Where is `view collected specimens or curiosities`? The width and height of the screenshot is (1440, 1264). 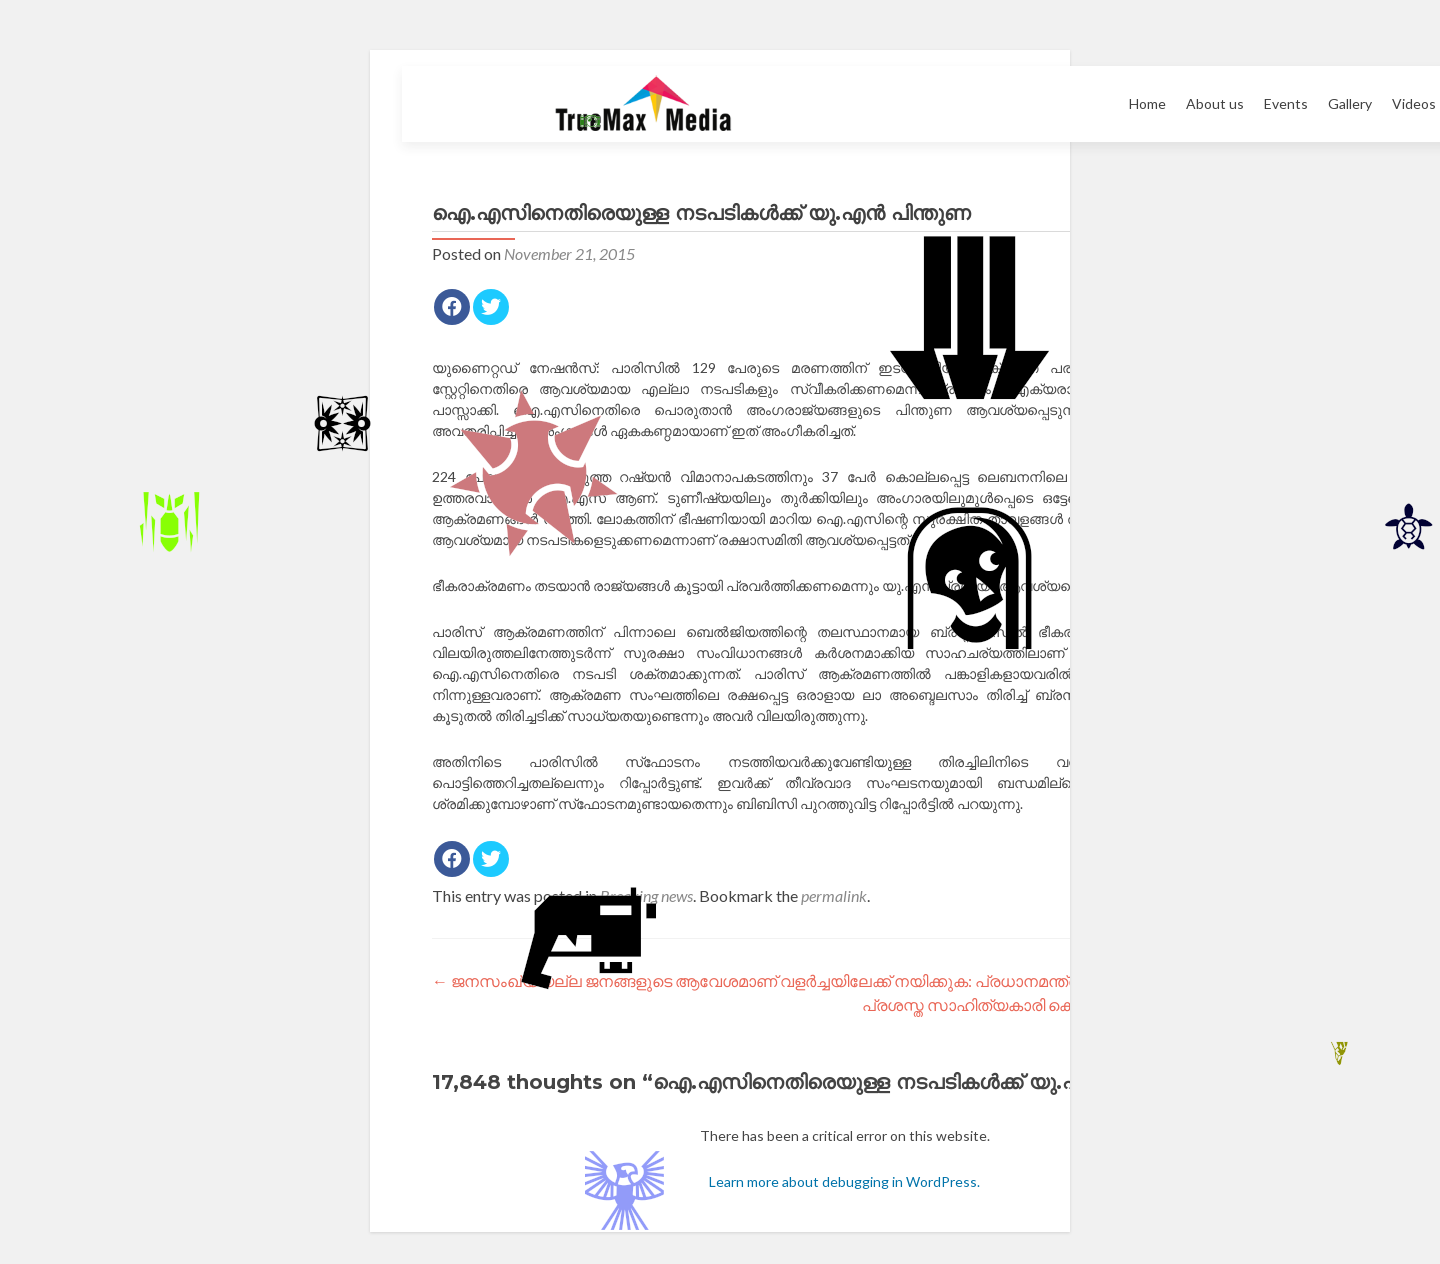
view collected specimens or curiosities is located at coordinates (970, 578).